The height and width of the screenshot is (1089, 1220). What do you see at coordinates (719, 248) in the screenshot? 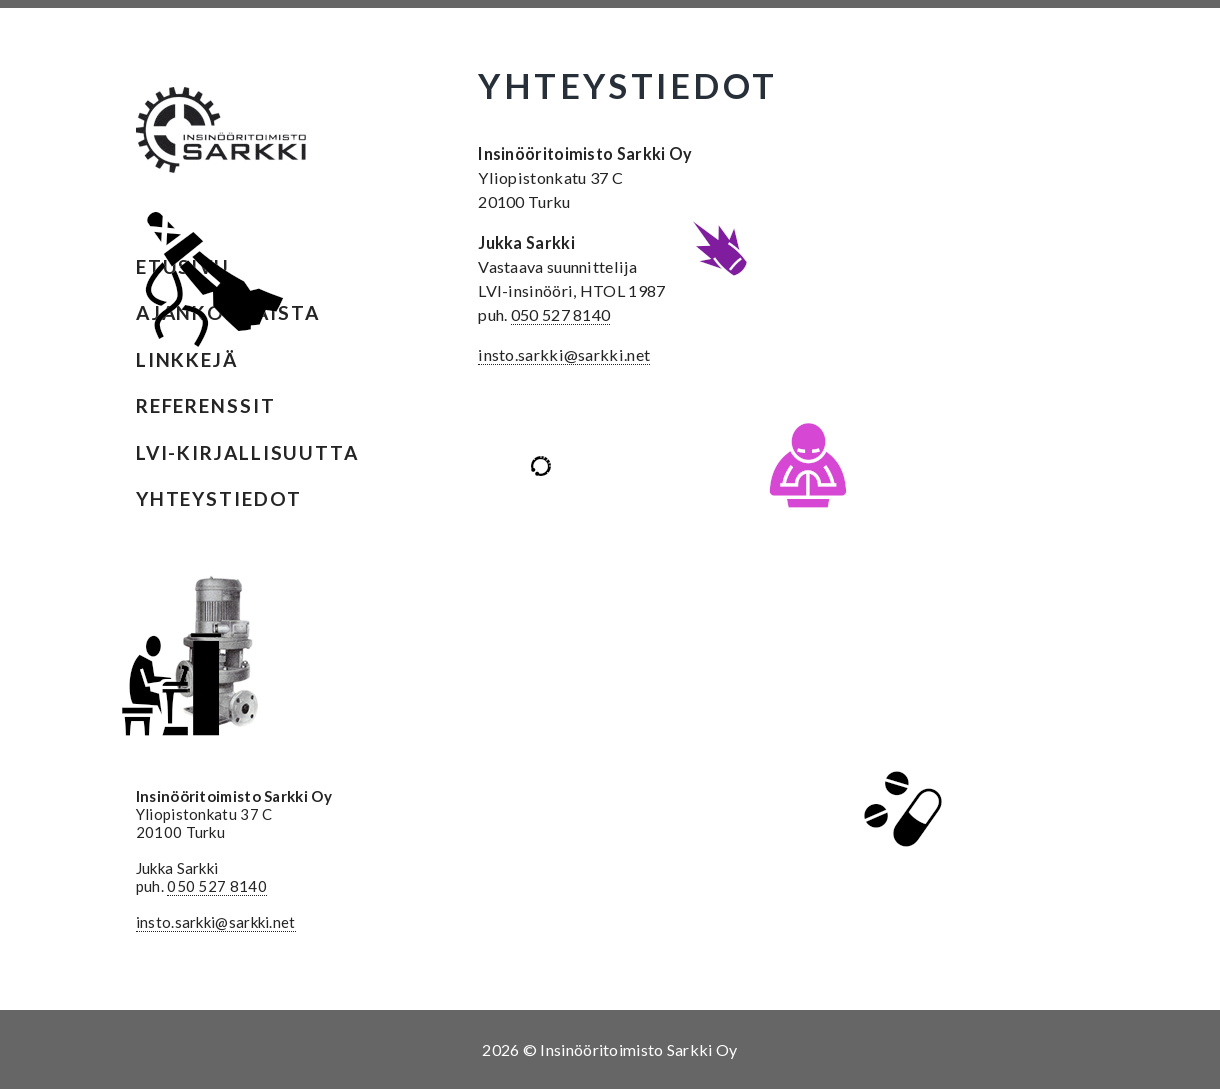
I see `indicates influence or social impact` at bounding box center [719, 248].